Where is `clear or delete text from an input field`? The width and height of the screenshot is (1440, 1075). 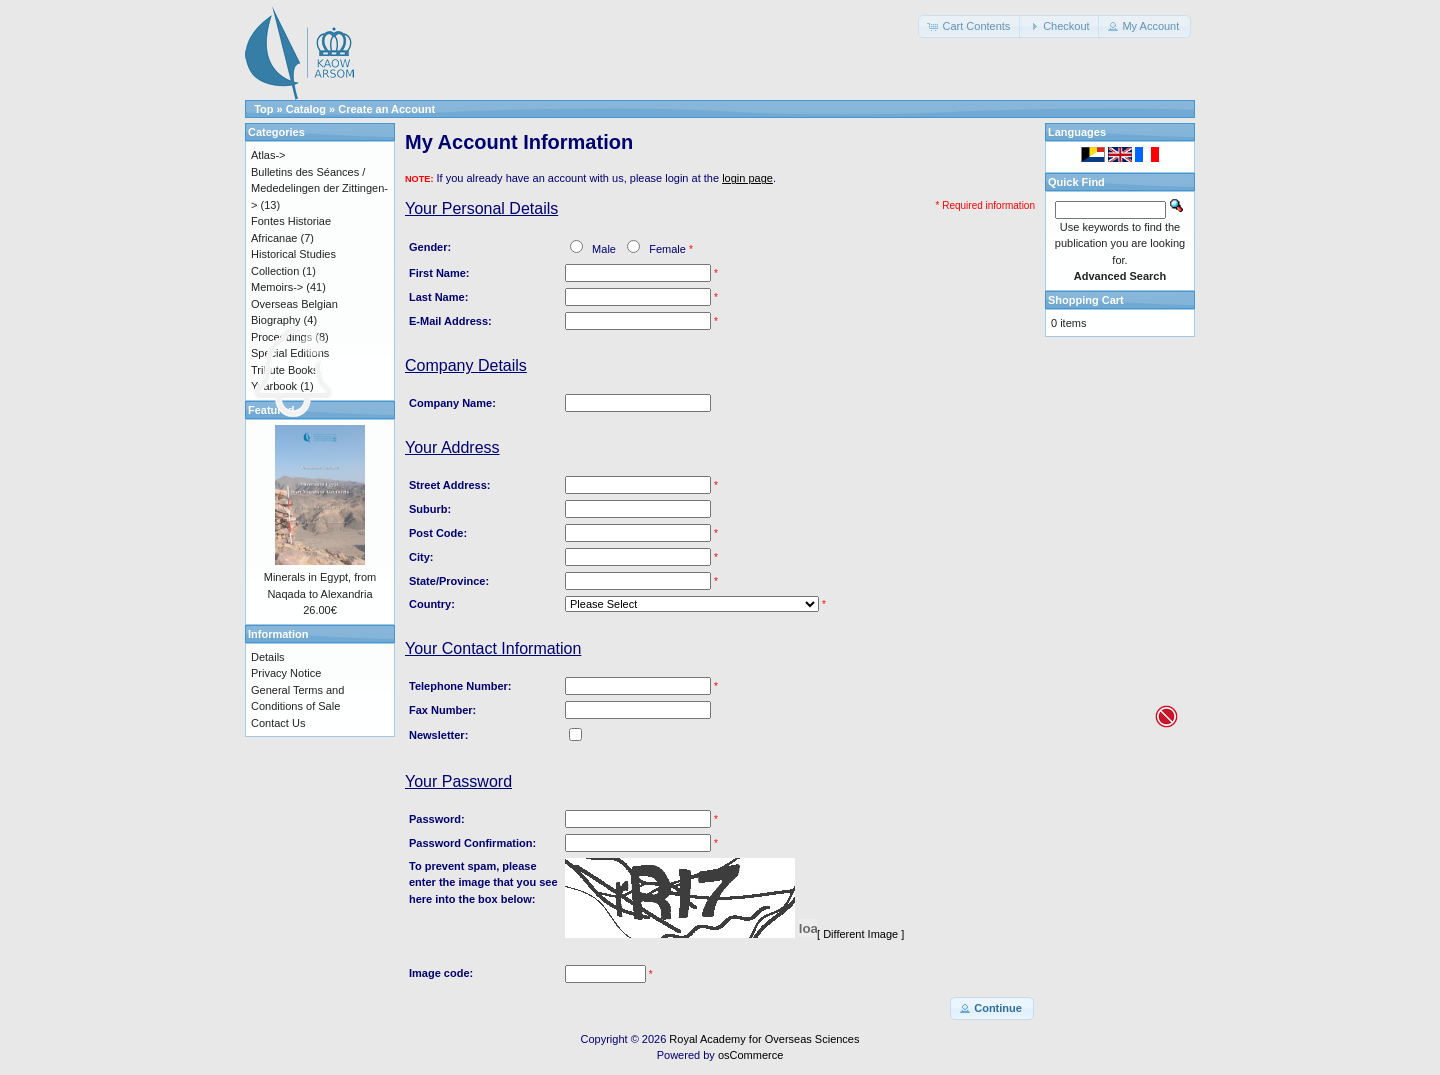
clear or delete text from an input field is located at coordinates (1166, 716).